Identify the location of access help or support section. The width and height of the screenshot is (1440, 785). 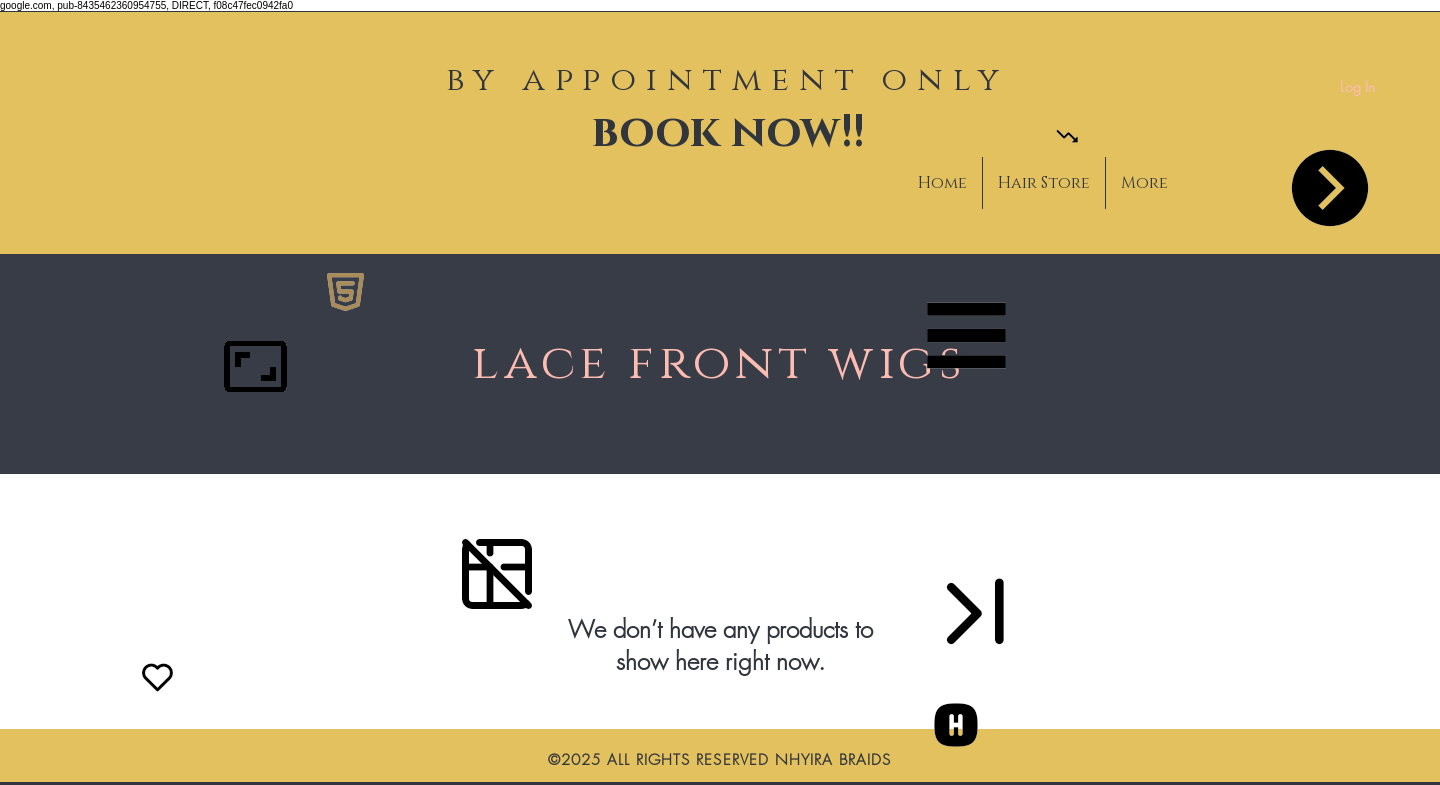
(956, 725).